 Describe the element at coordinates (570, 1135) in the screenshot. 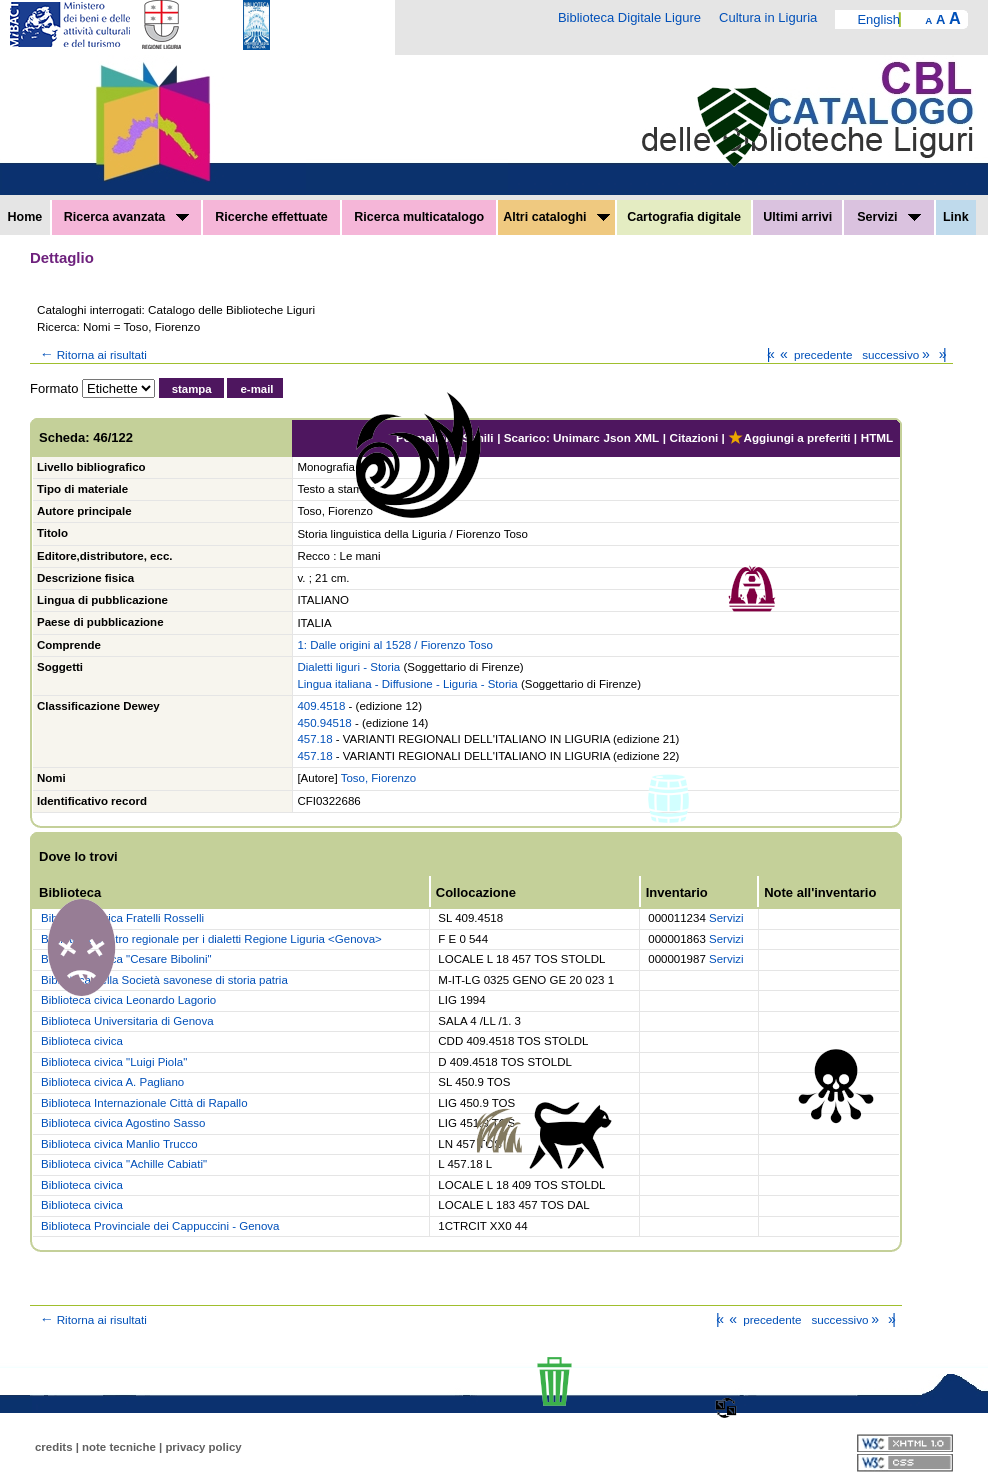

I see `indicates a cat or pet-related category` at that location.